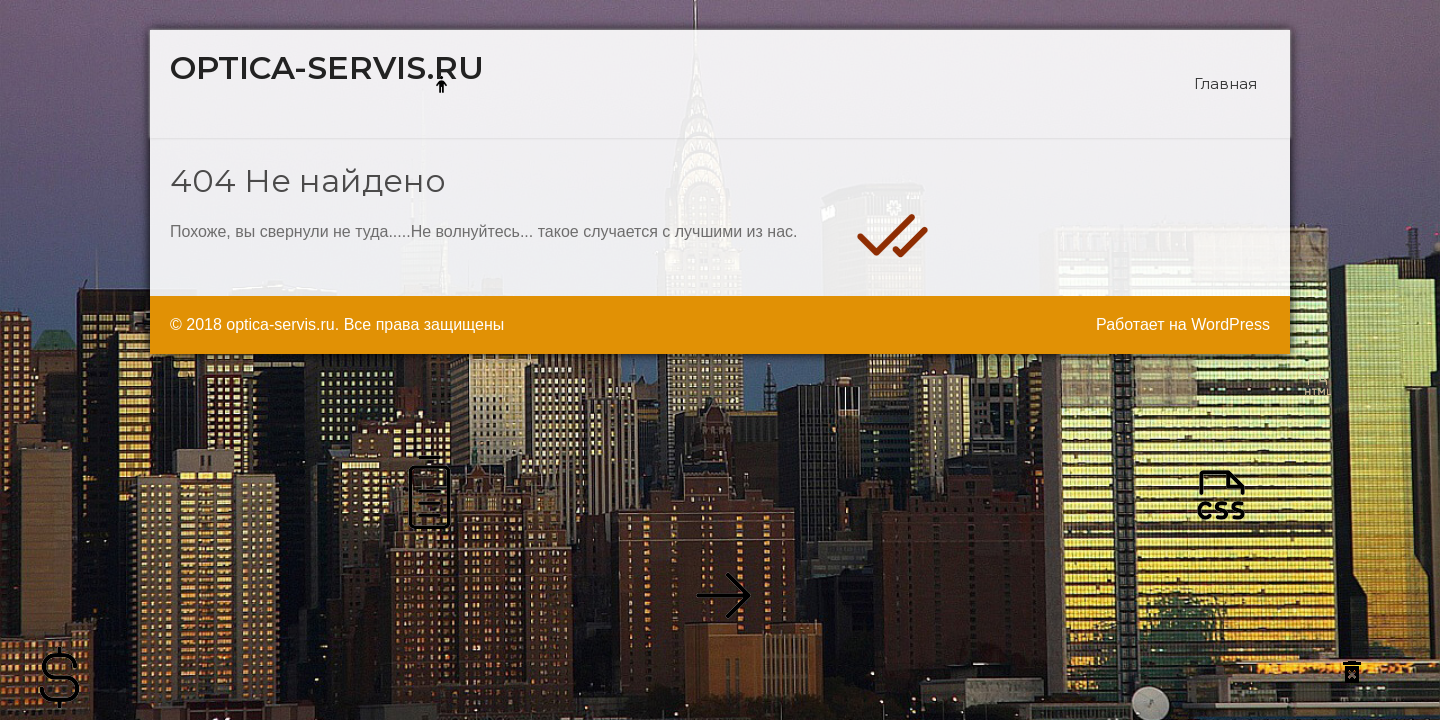 Image resolution: width=1440 pixels, height=720 pixels. What do you see at coordinates (441, 84) in the screenshot?
I see `indicates male gender option` at bounding box center [441, 84].